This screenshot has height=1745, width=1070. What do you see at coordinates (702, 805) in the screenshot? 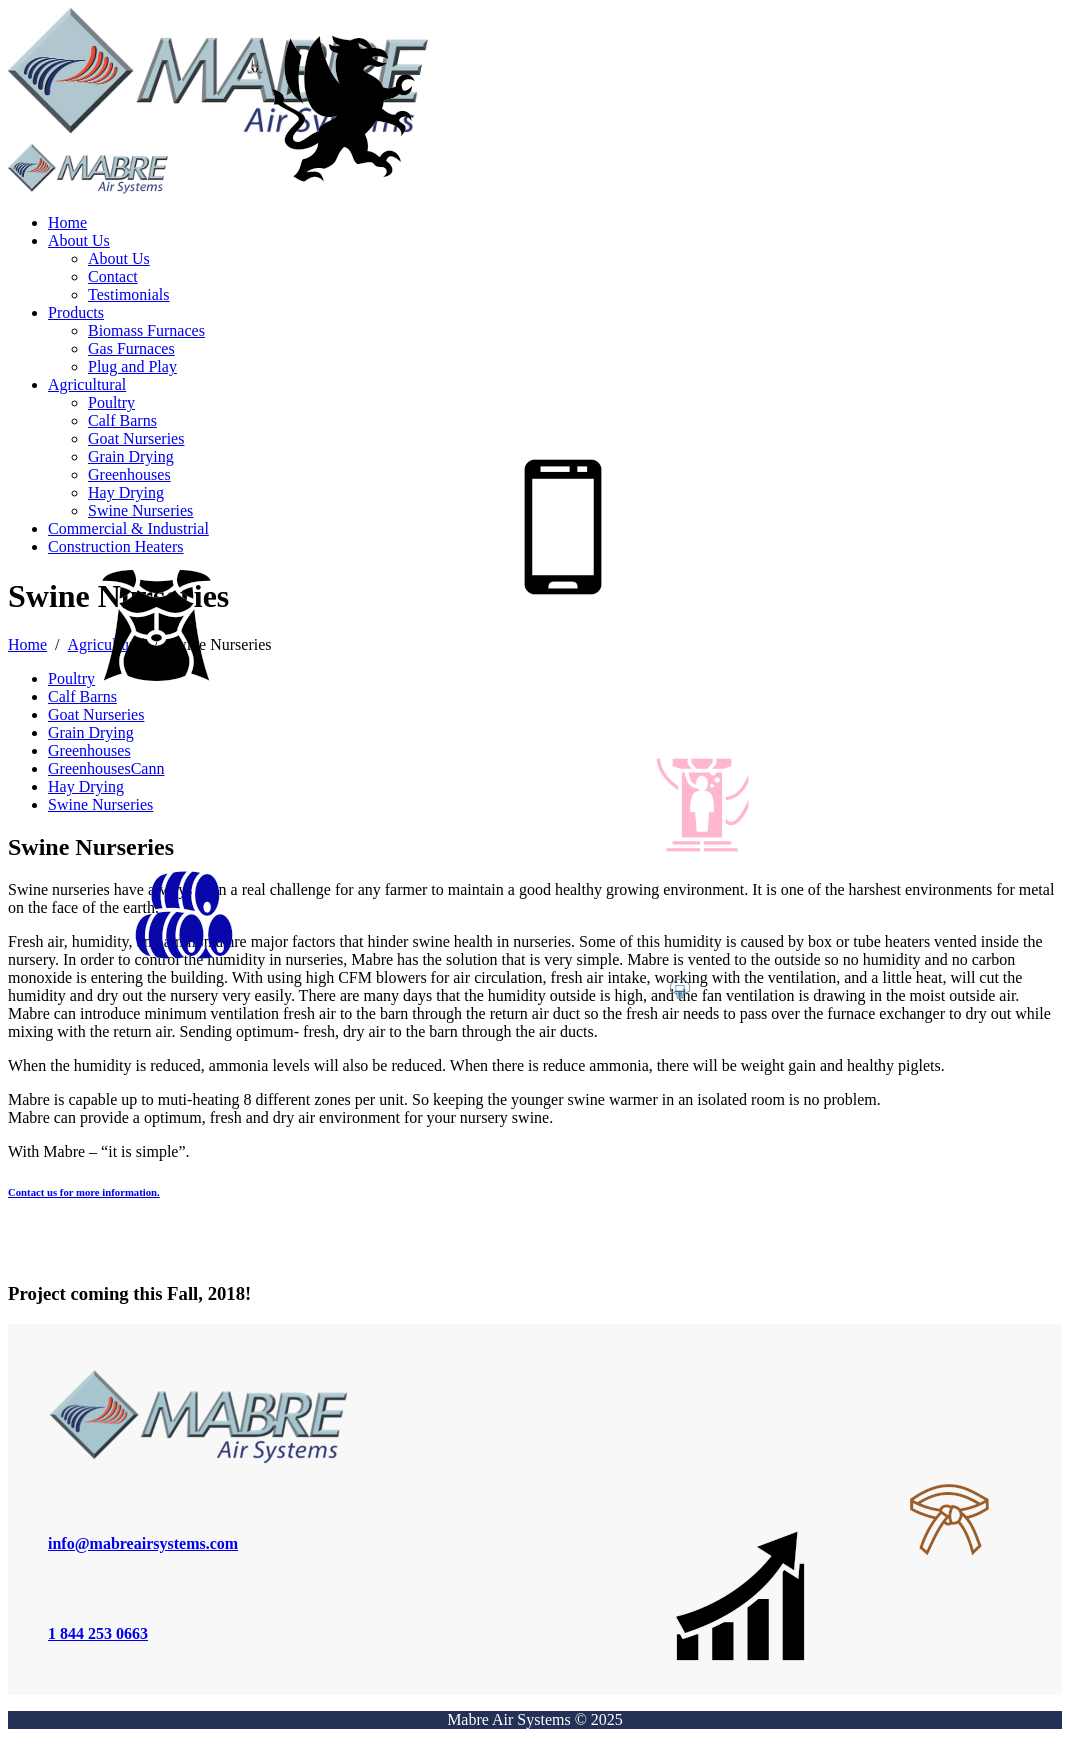
I see `enter cryogenic sleep or stasis mode` at bounding box center [702, 805].